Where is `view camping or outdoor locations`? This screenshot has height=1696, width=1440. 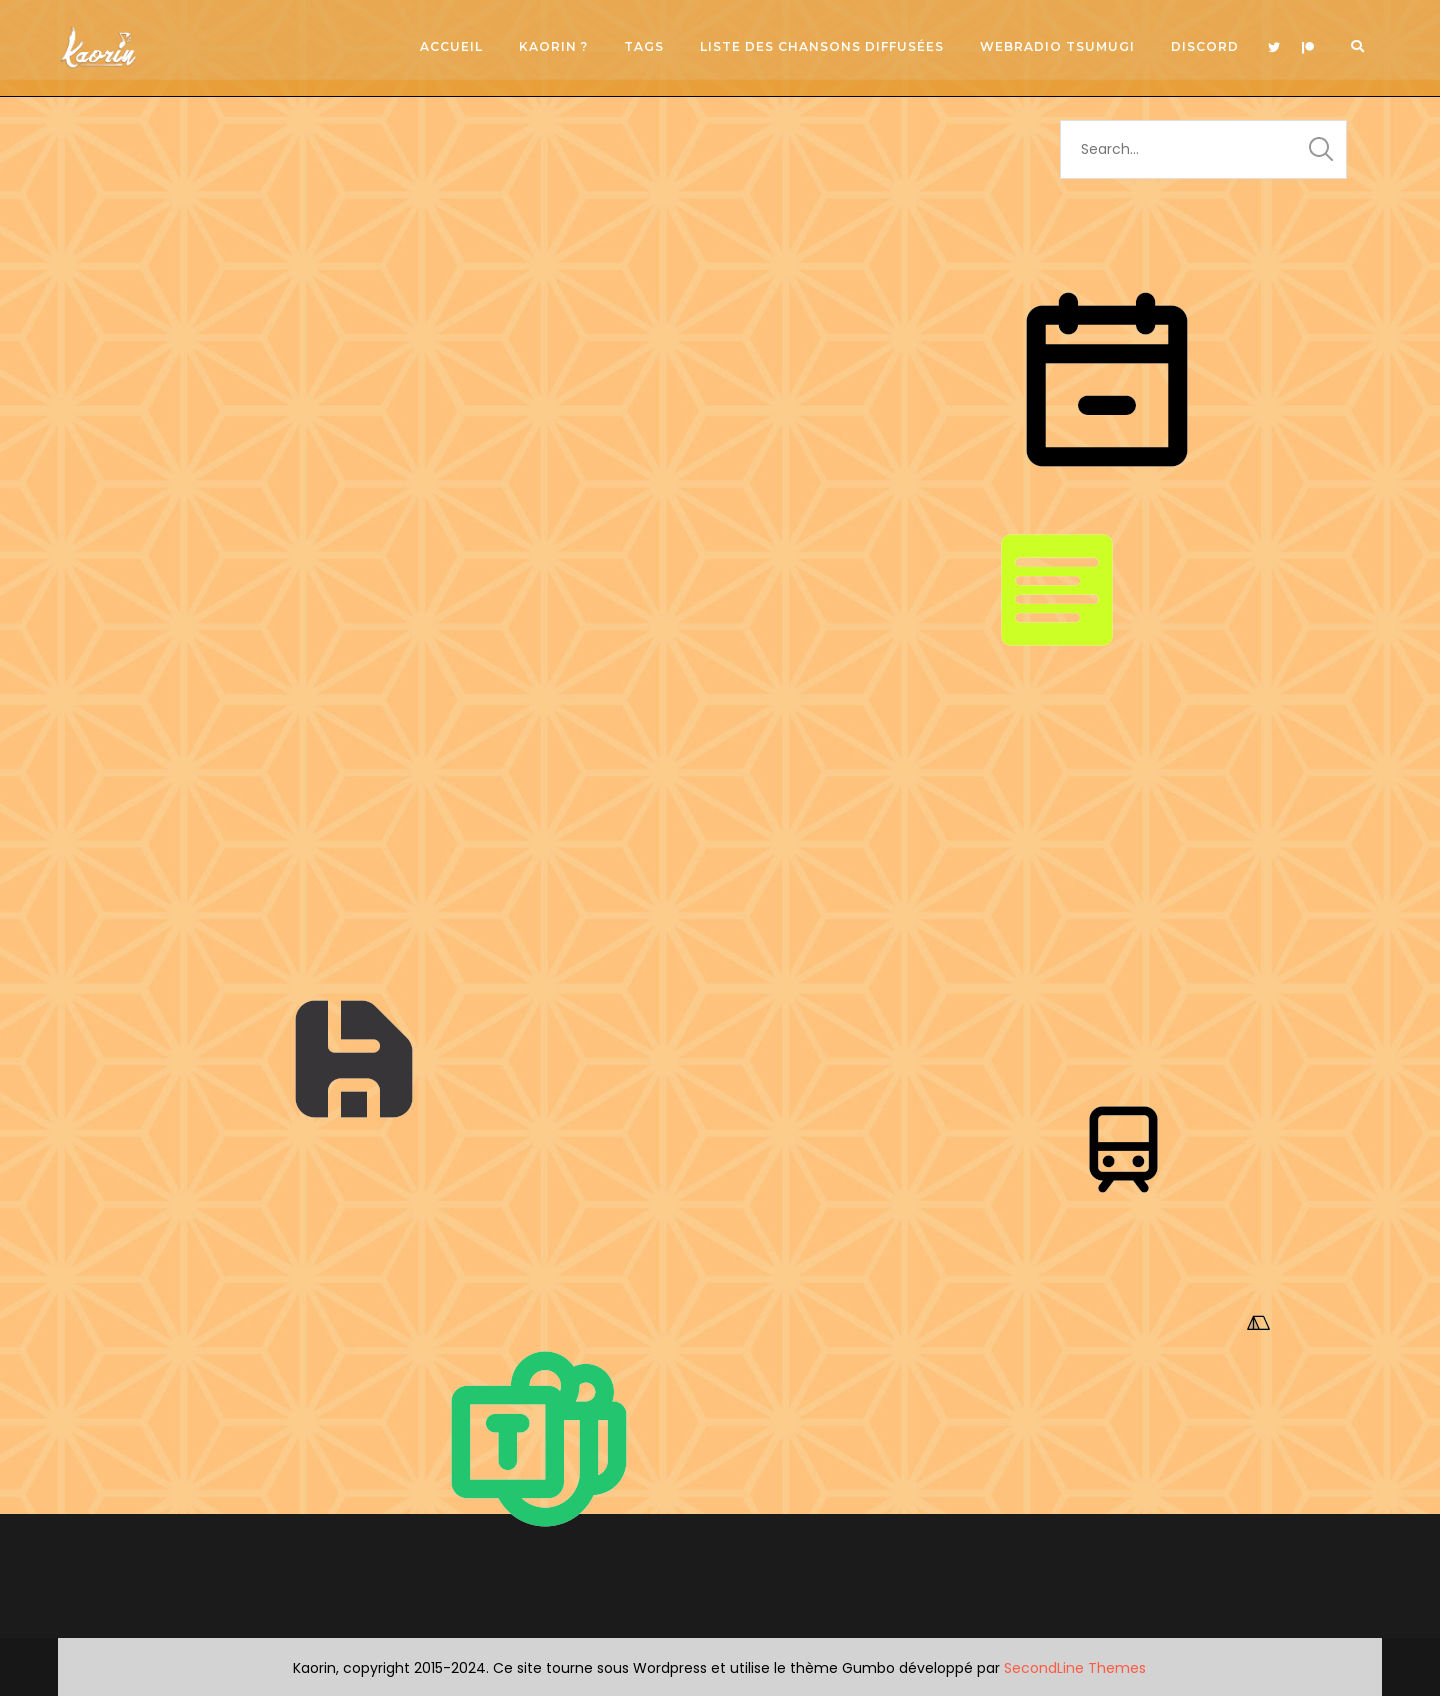
view camping or outdoor locations is located at coordinates (1258, 1323).